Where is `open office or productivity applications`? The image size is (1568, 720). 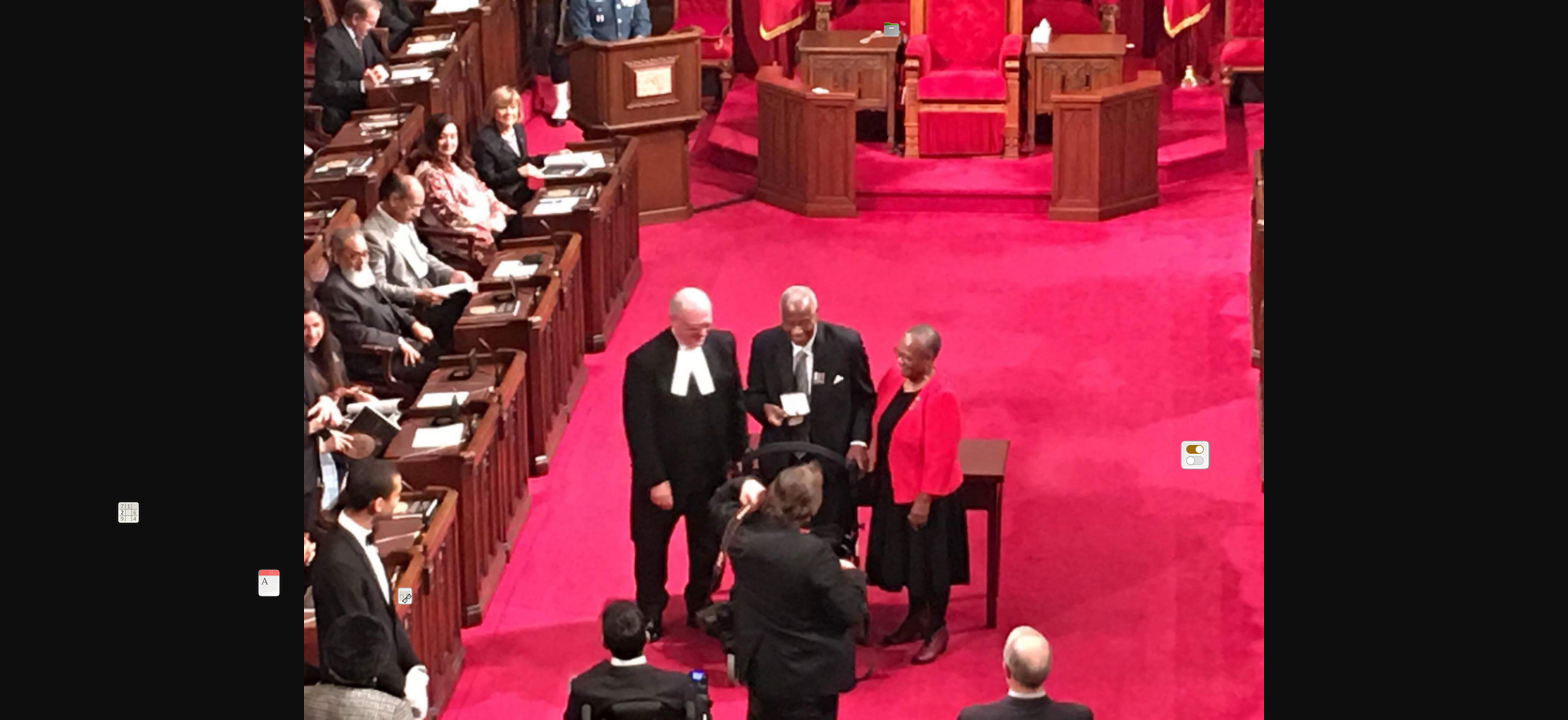
open office or productivity applications is located at coordinates (405, 596).